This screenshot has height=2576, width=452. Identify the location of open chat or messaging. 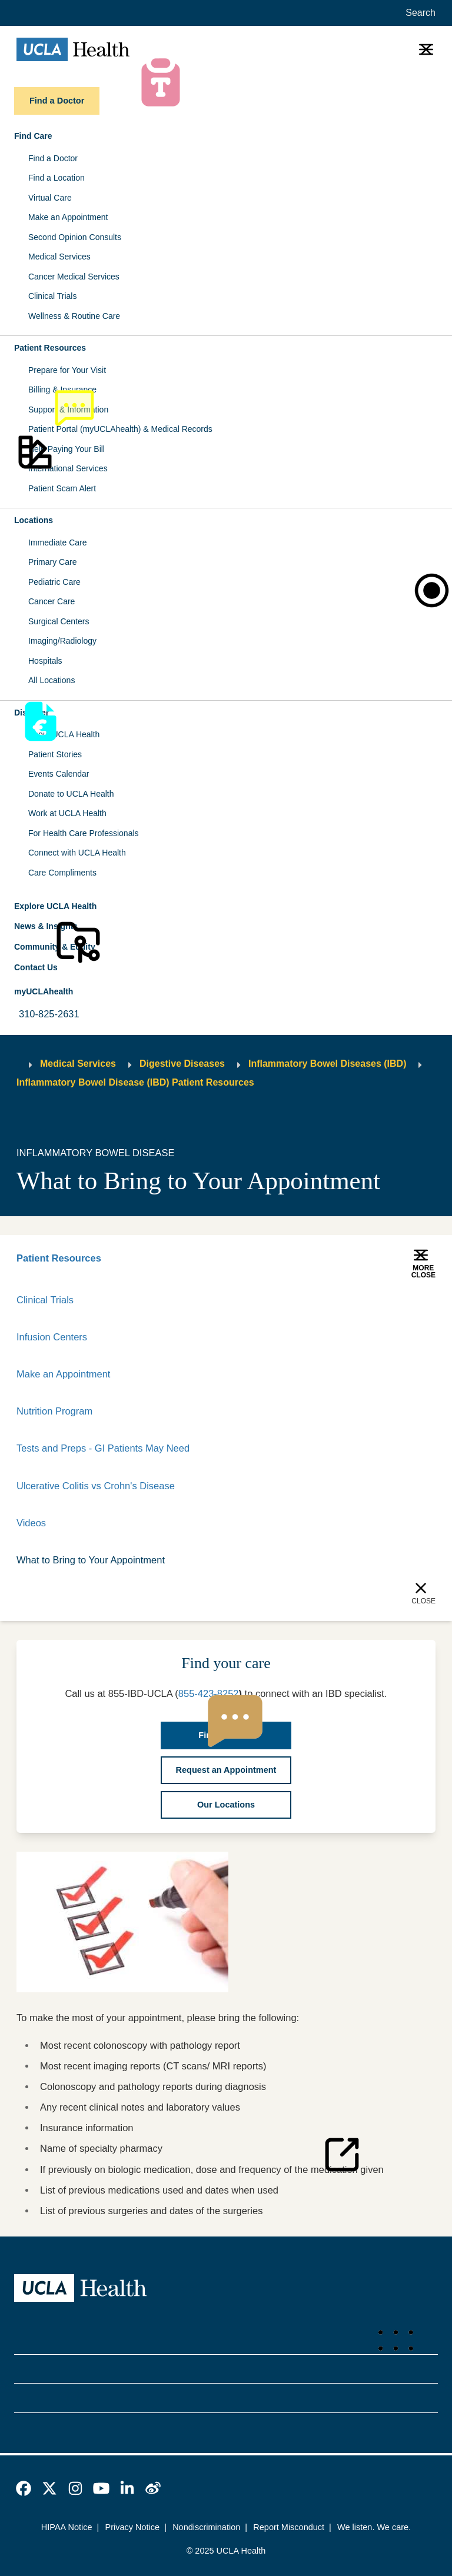
(74, 405).